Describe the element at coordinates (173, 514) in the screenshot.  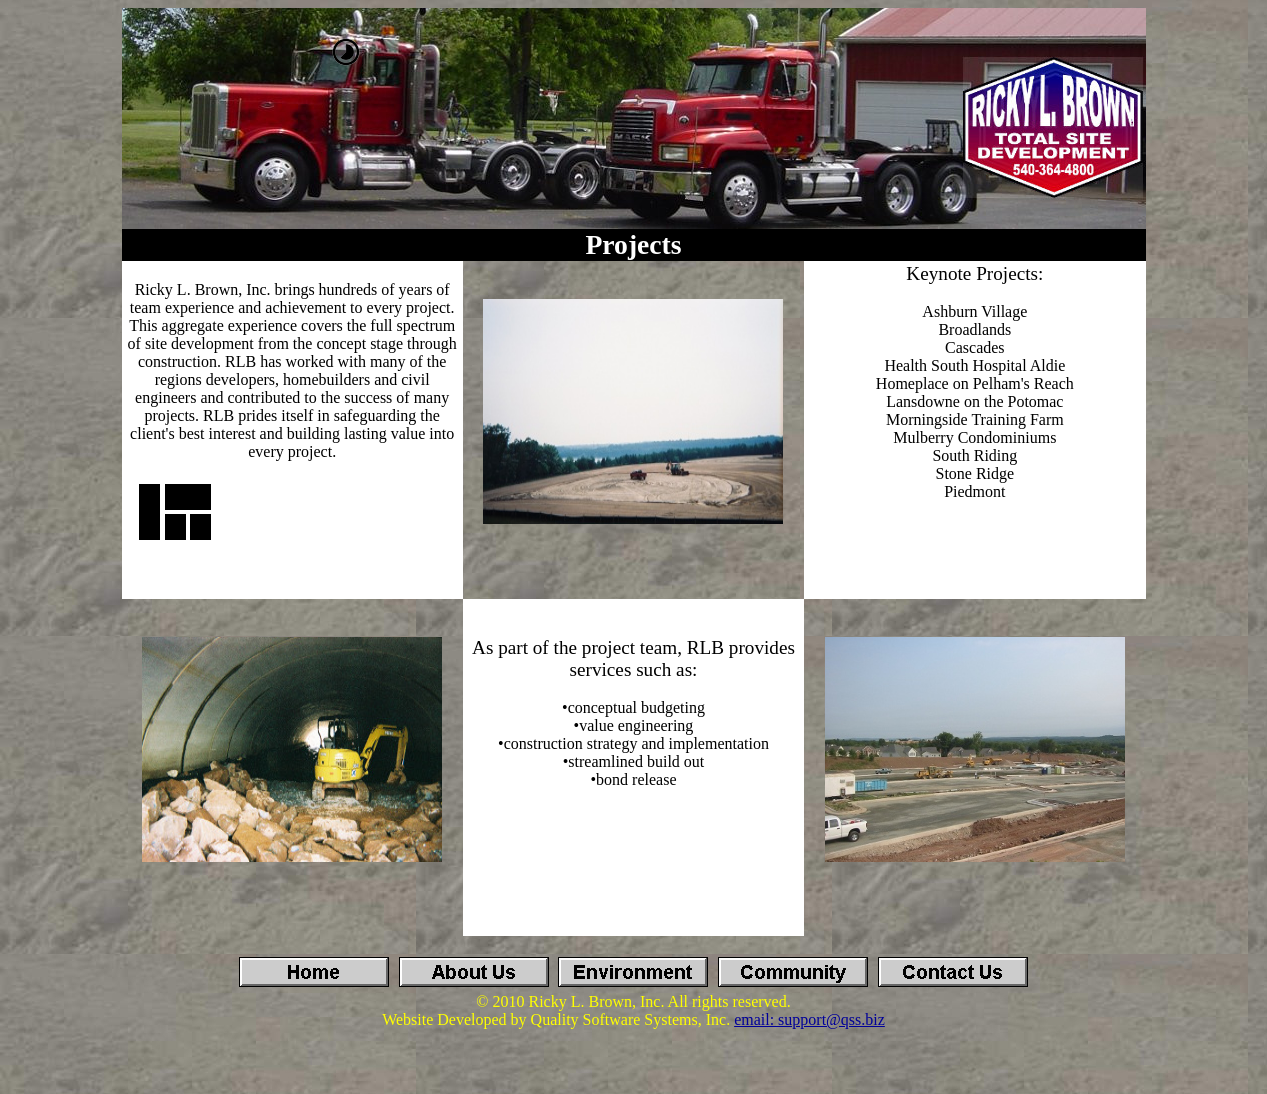
I see `switch to quilt or mosaic view layout` at that location.